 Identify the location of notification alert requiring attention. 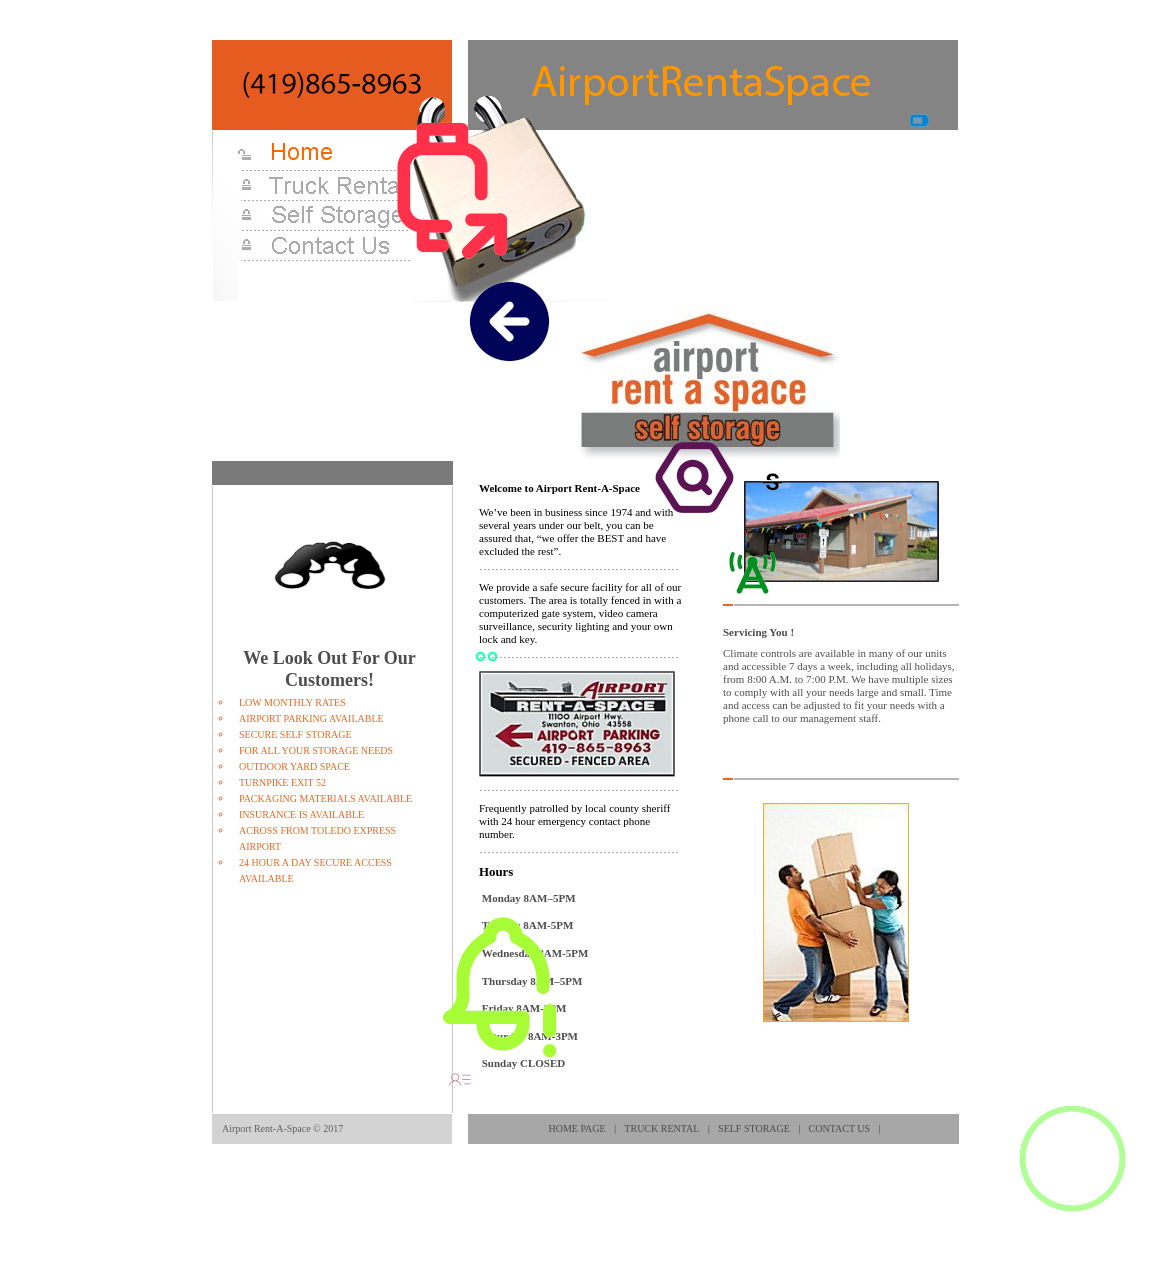
(503, 984).